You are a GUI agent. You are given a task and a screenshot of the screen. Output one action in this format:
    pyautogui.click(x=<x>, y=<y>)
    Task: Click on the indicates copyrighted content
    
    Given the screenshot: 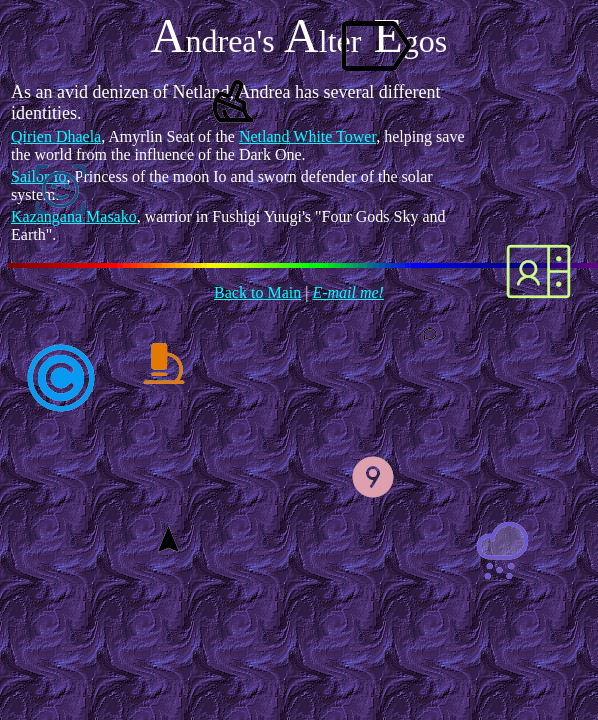 What is the action you would take?
    pyautogui.click(x=61, y=378)
    